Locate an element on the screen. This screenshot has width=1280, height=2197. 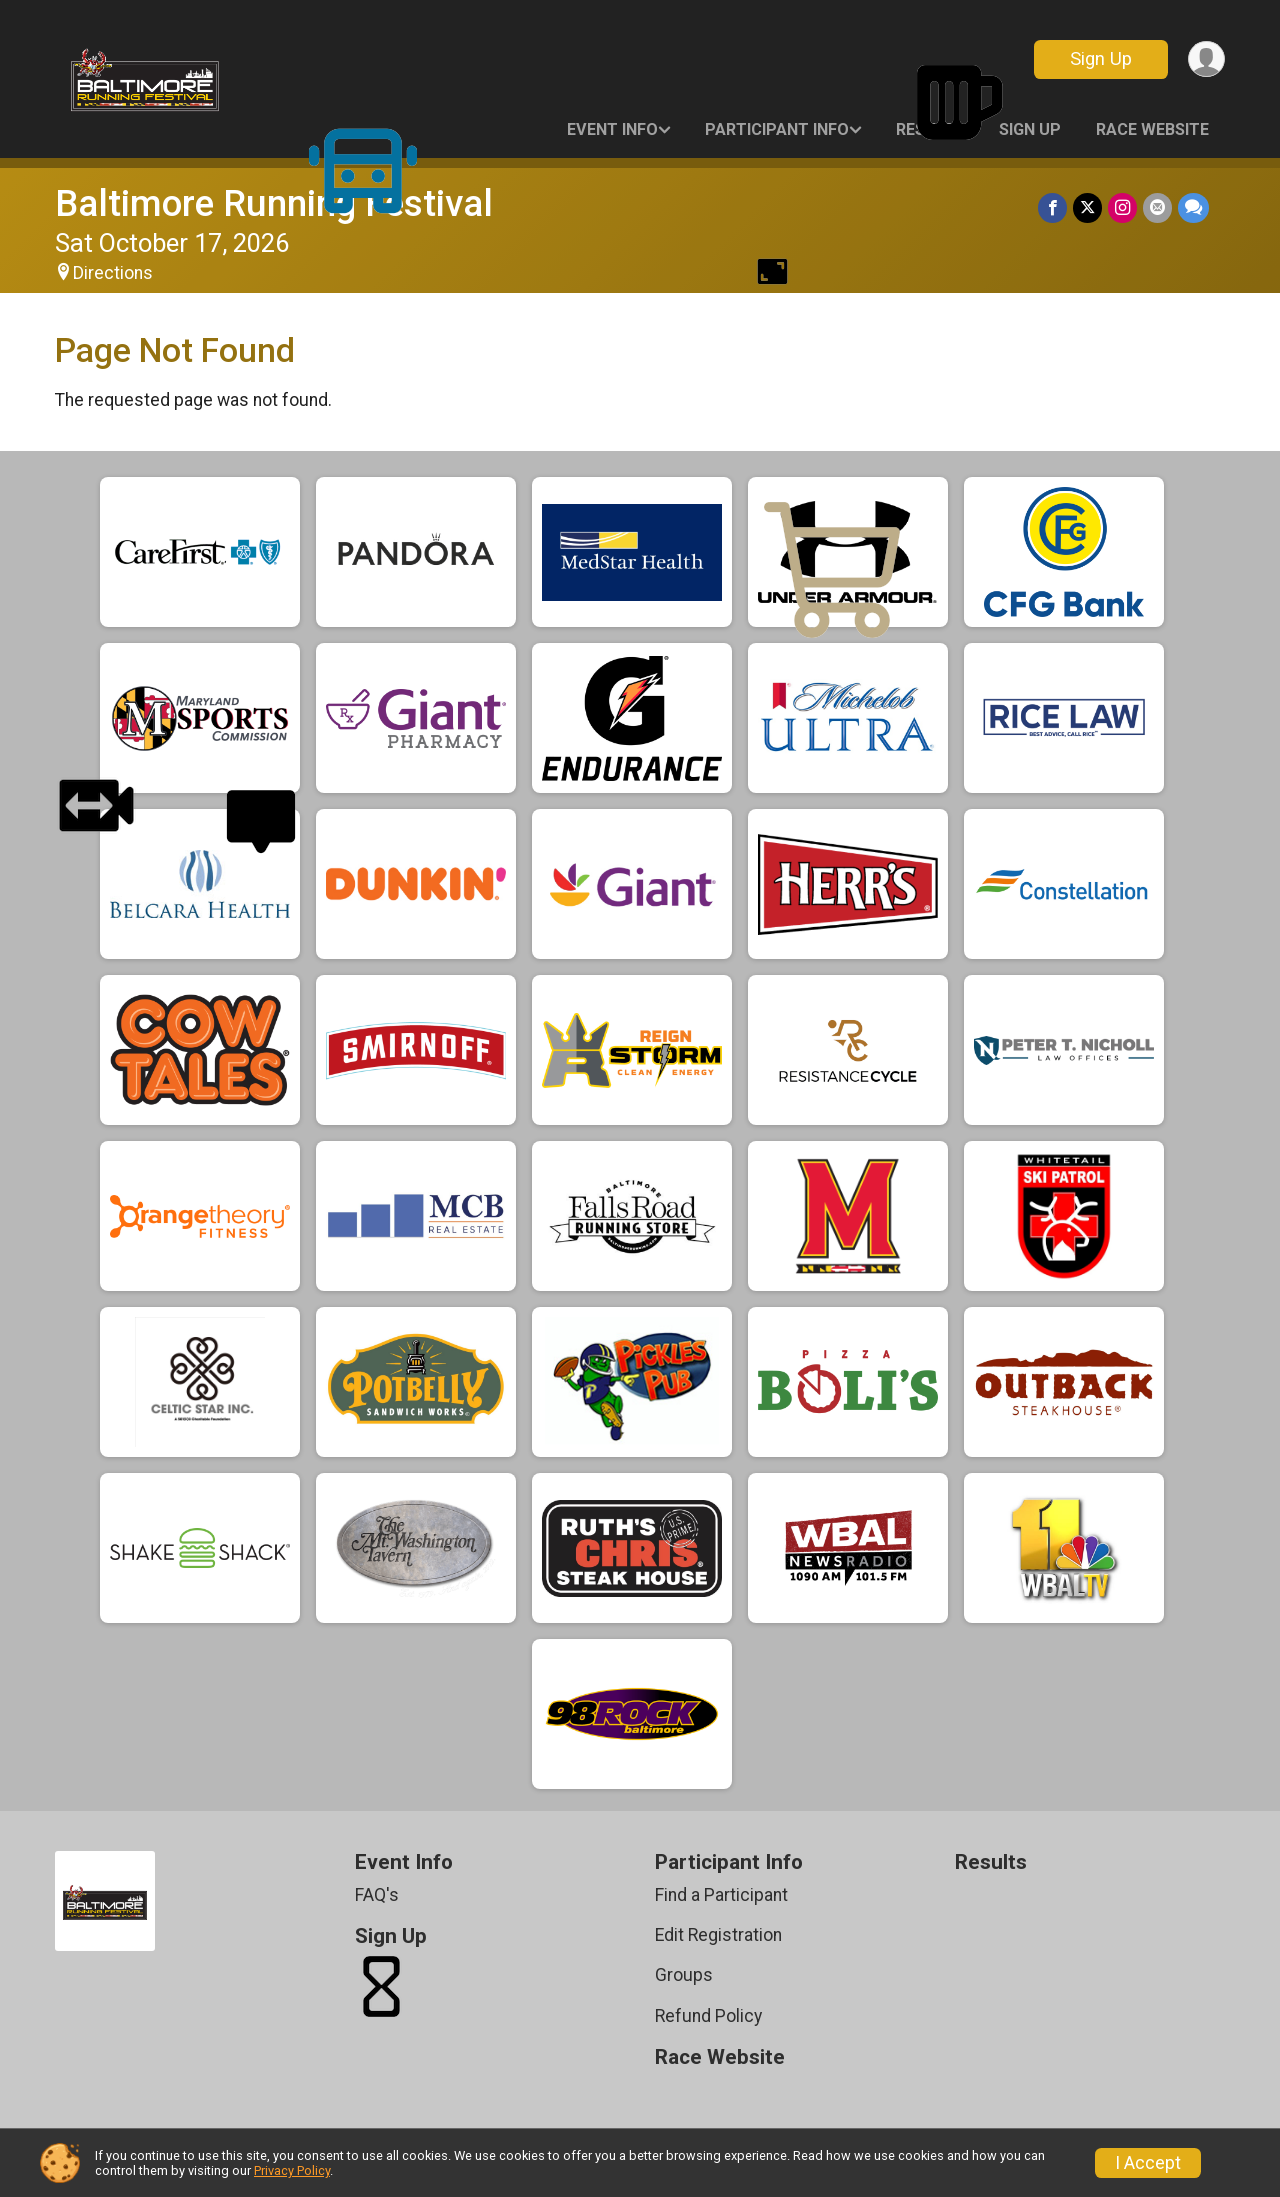
switch between front and rear camera during video recording is located at coordinates (96, 805).